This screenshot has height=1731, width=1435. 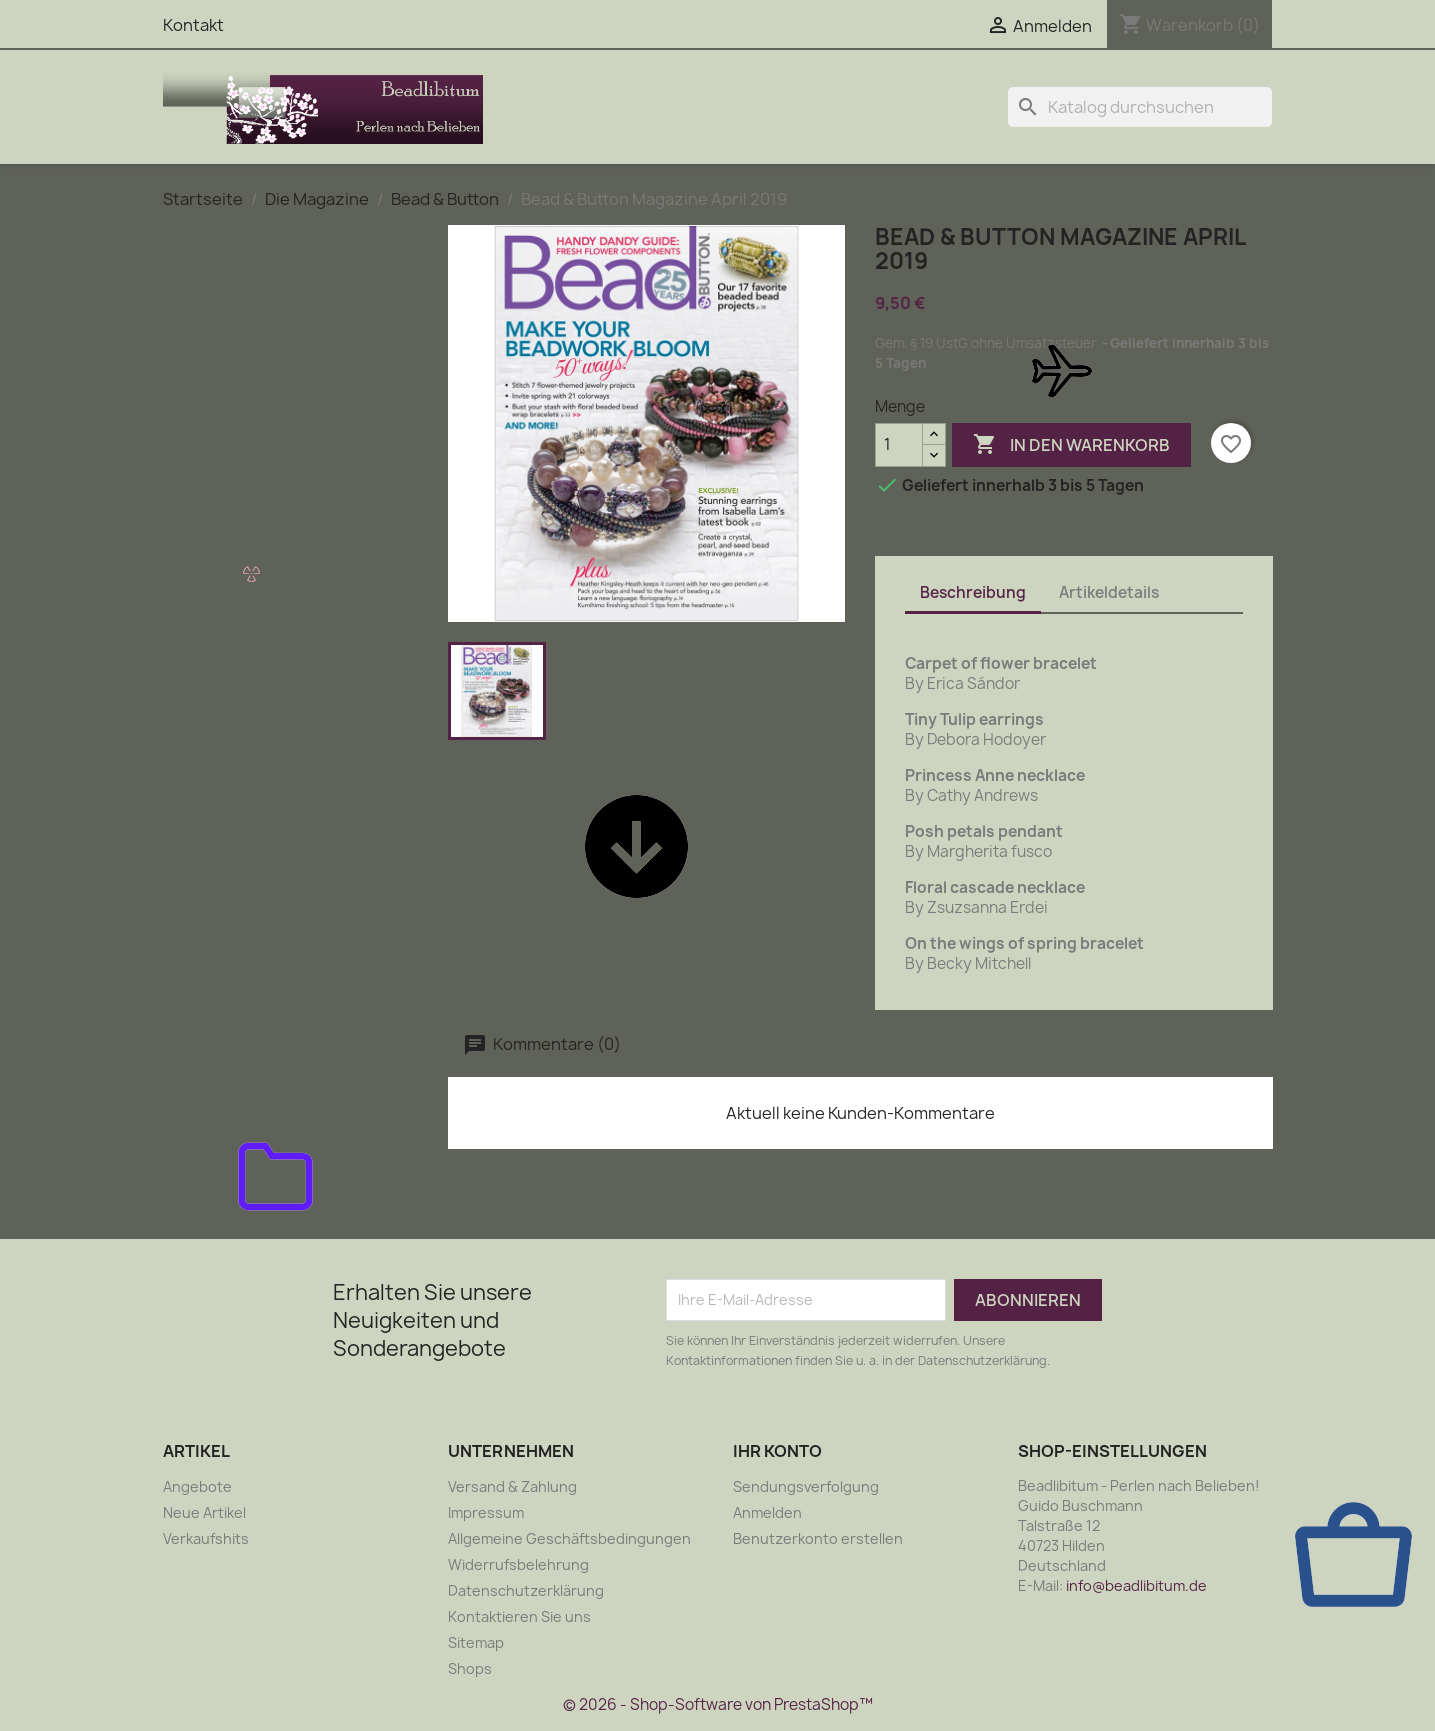 I want to click on open folder to view files, so click(x=275, y=1176).